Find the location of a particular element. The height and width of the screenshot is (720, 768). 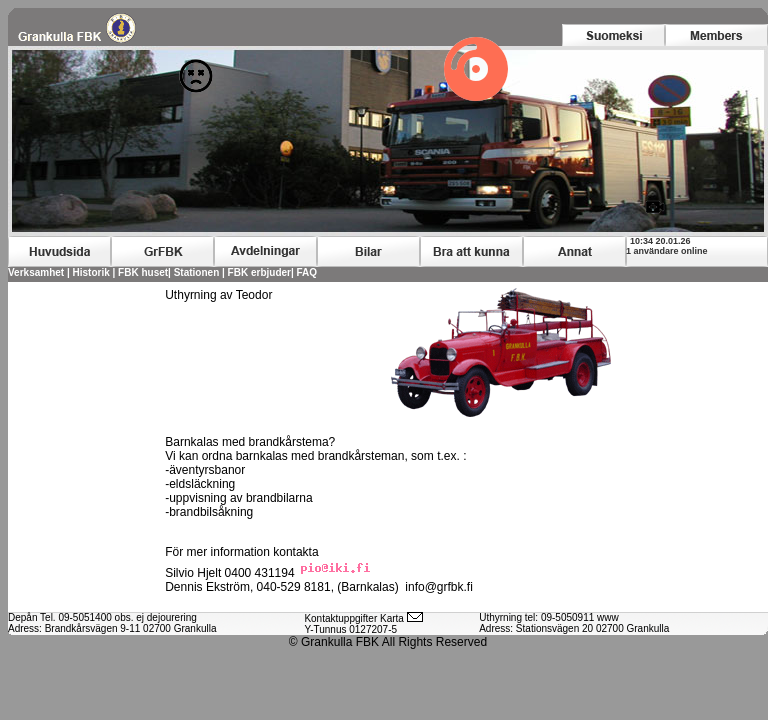

indicates an error or system failure is located at coordinates (196, 76).